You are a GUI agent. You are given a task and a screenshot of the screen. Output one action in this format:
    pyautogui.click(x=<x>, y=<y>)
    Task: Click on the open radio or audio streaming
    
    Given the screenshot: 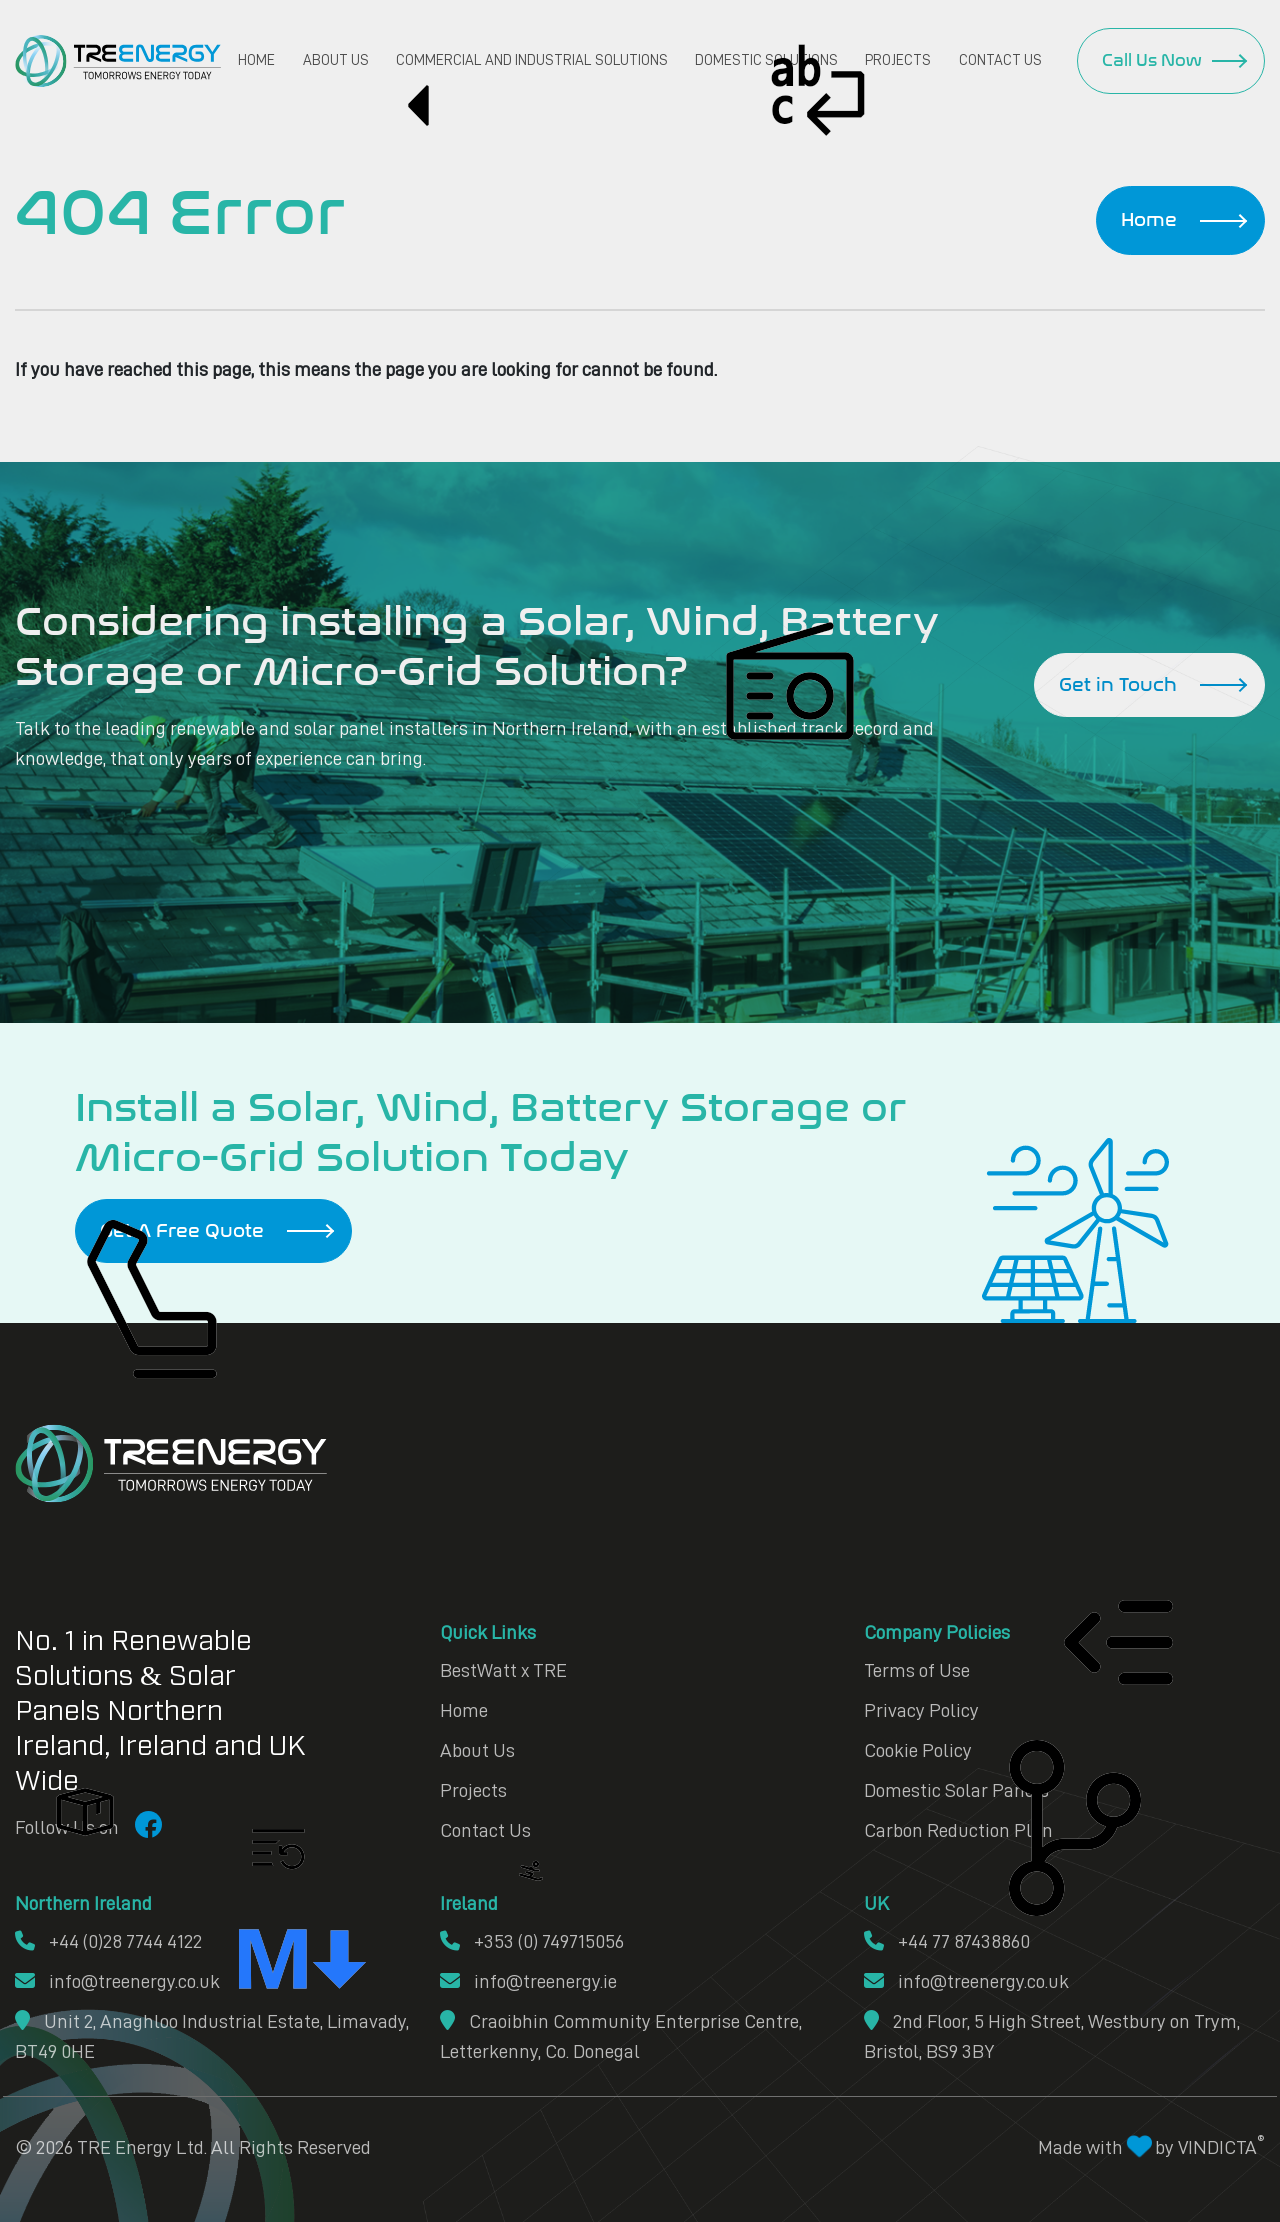 What is the action you would take?
    pyautogui.click(x=790, y=691)
    